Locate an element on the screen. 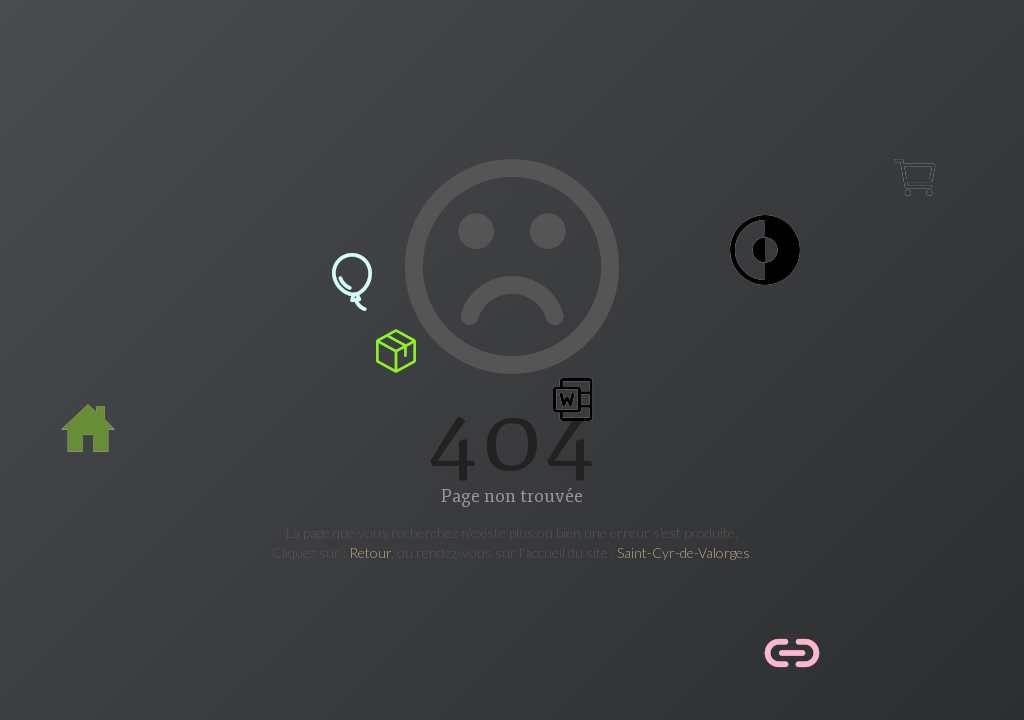  copy or share a link is located at coordinates (792, 653).